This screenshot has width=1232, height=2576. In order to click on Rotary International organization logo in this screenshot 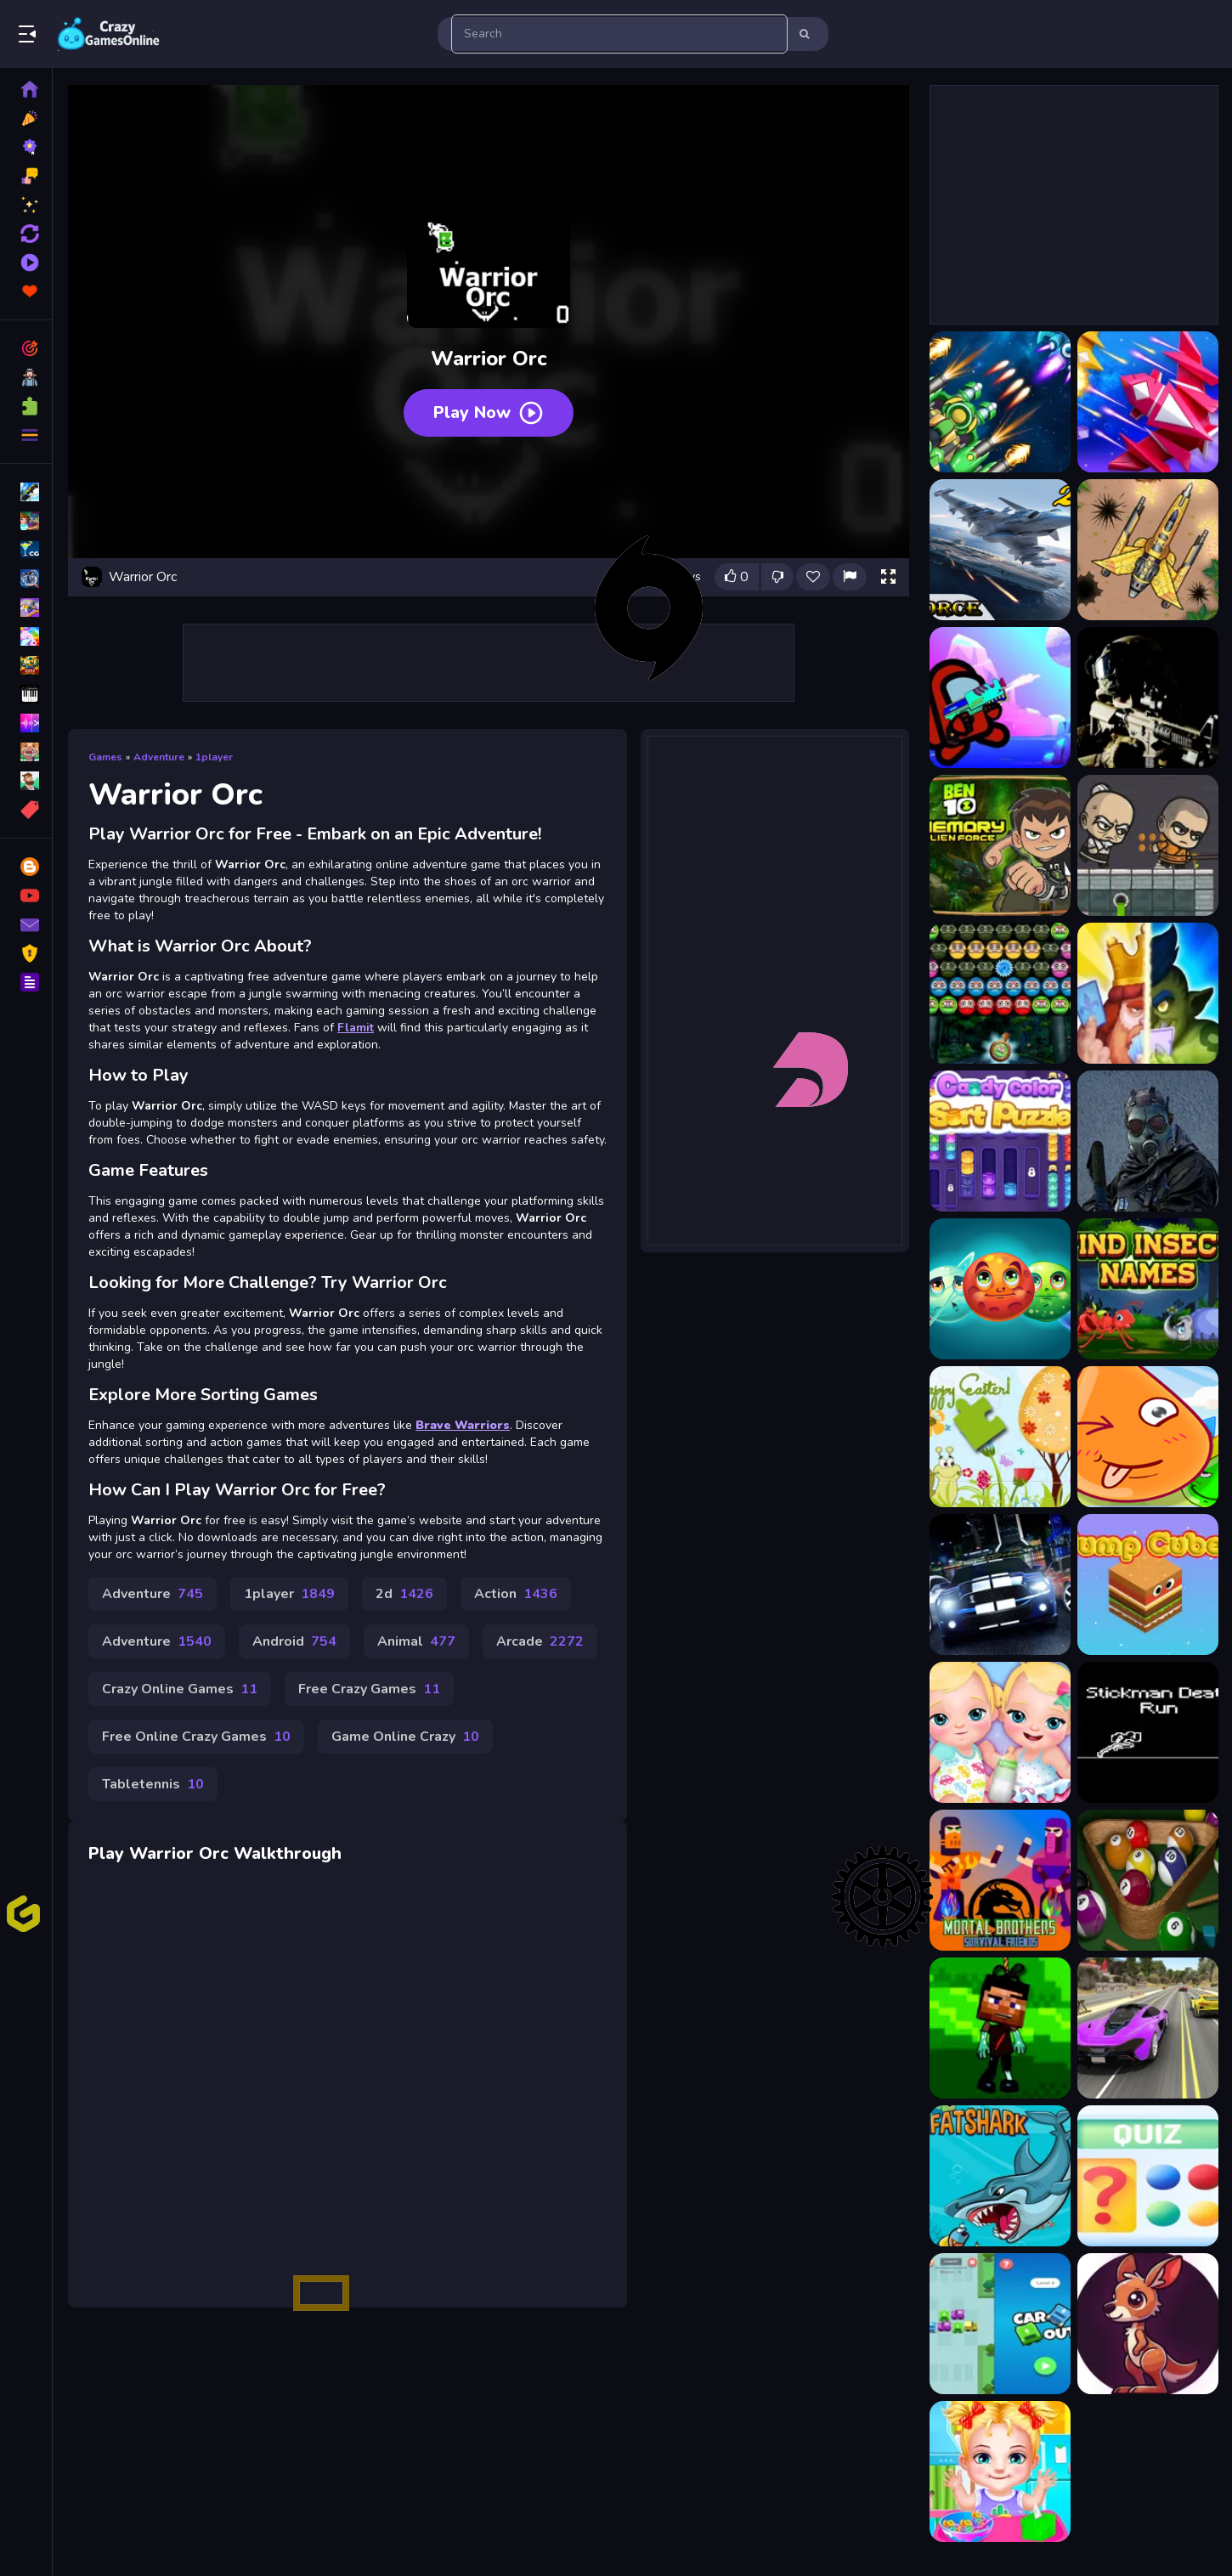, I will do `click(882, 1896)`.